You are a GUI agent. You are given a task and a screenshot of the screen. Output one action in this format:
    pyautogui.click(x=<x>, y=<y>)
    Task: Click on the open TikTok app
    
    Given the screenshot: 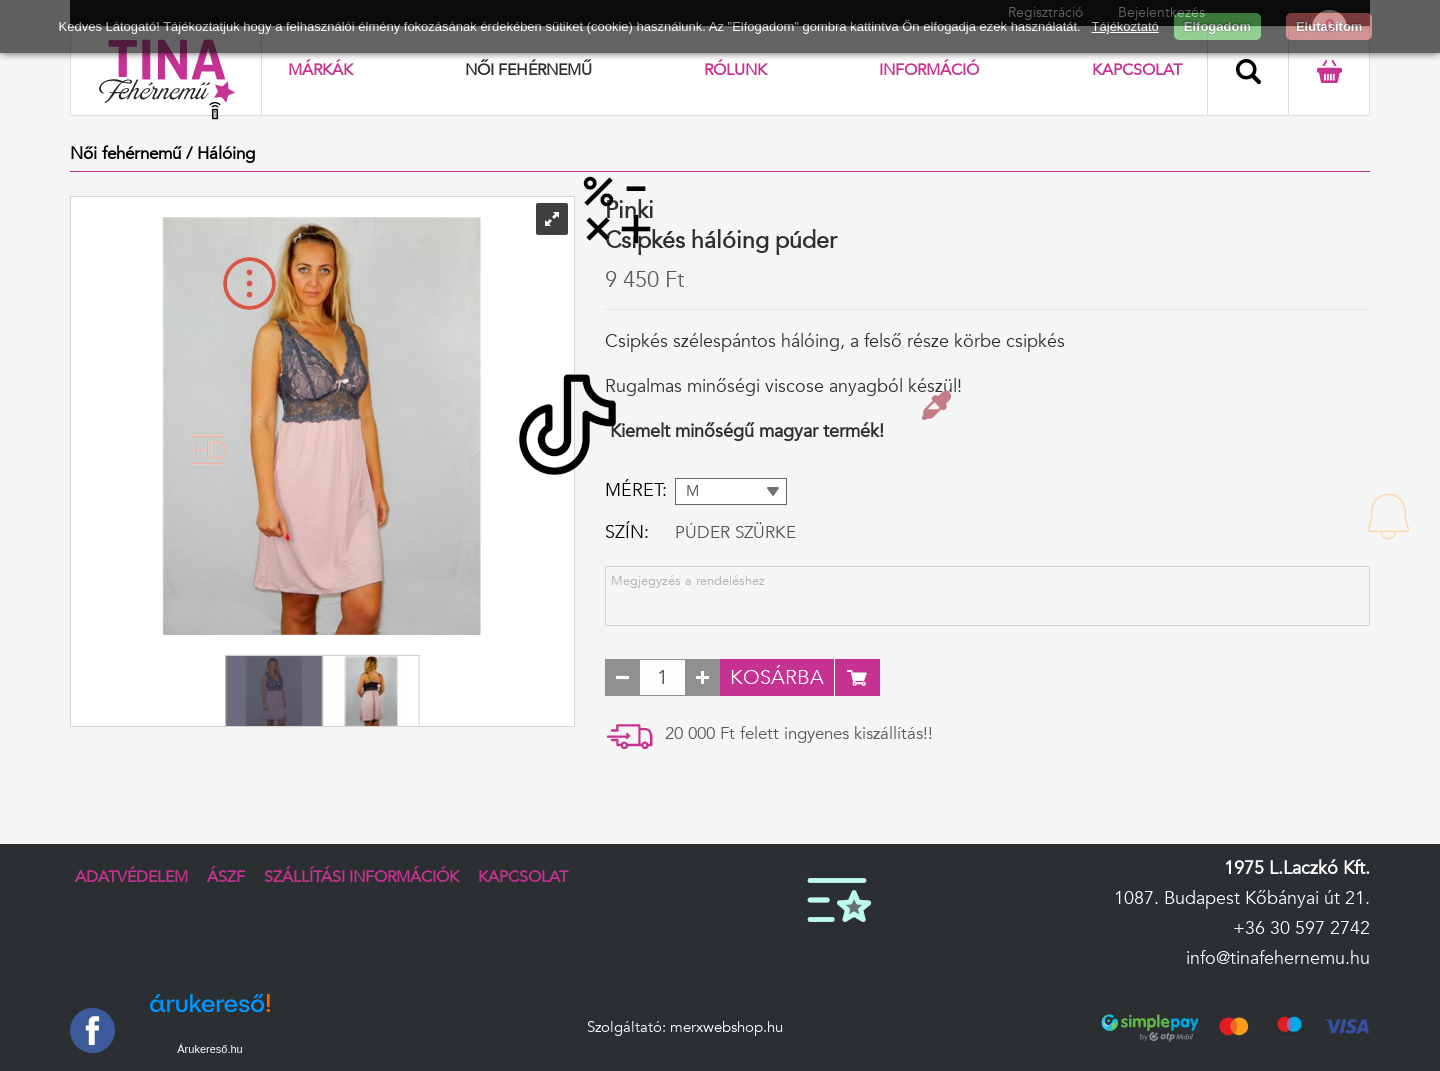 What is the action you would take?
    pyautogui.click(x=567, y=426)
    